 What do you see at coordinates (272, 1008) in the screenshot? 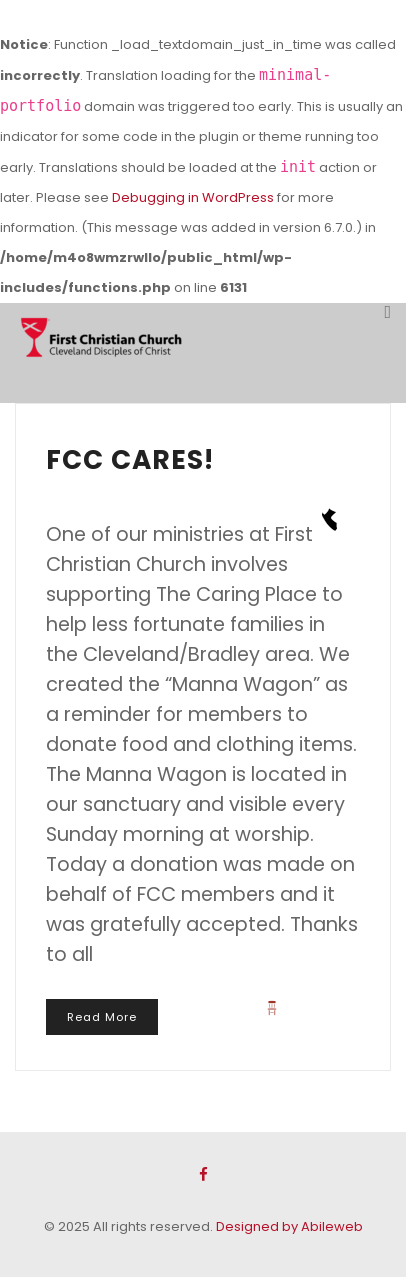
I see `browse furniture items in a game inventory` at bounding box center [272, 1008].